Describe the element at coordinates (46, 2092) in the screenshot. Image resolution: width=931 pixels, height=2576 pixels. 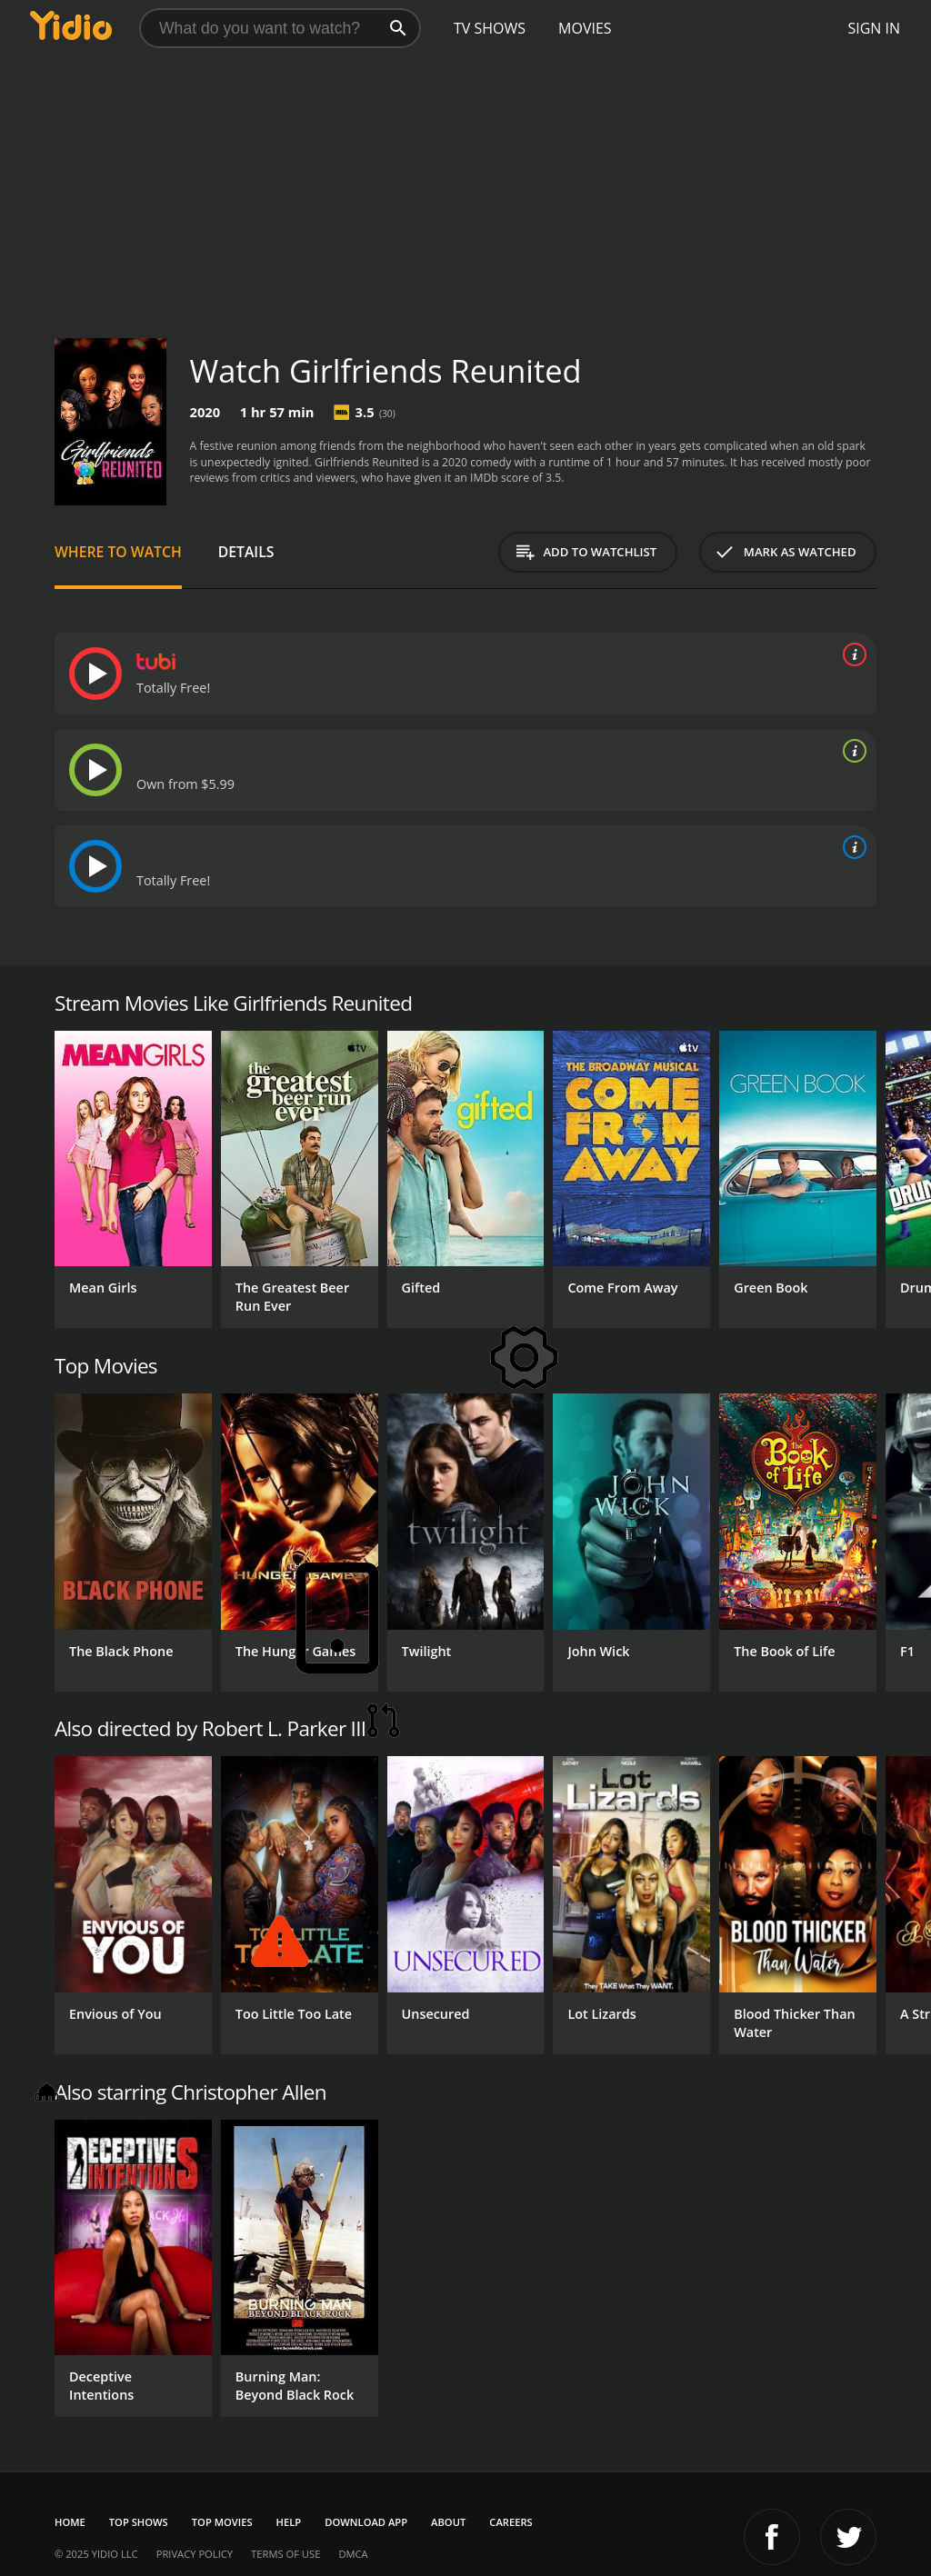
I see `find nearby mosques` at that location.